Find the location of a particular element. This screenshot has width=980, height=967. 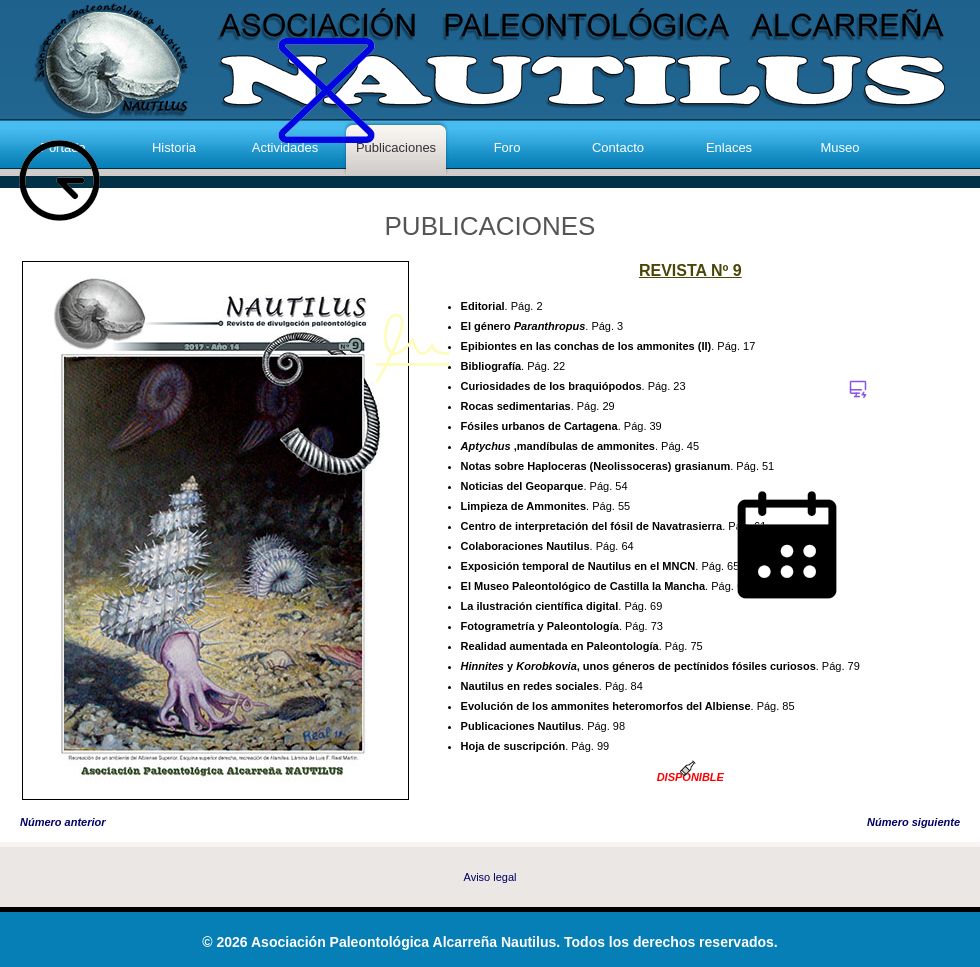

add your signature to a document is located at coordinates (413, 348).